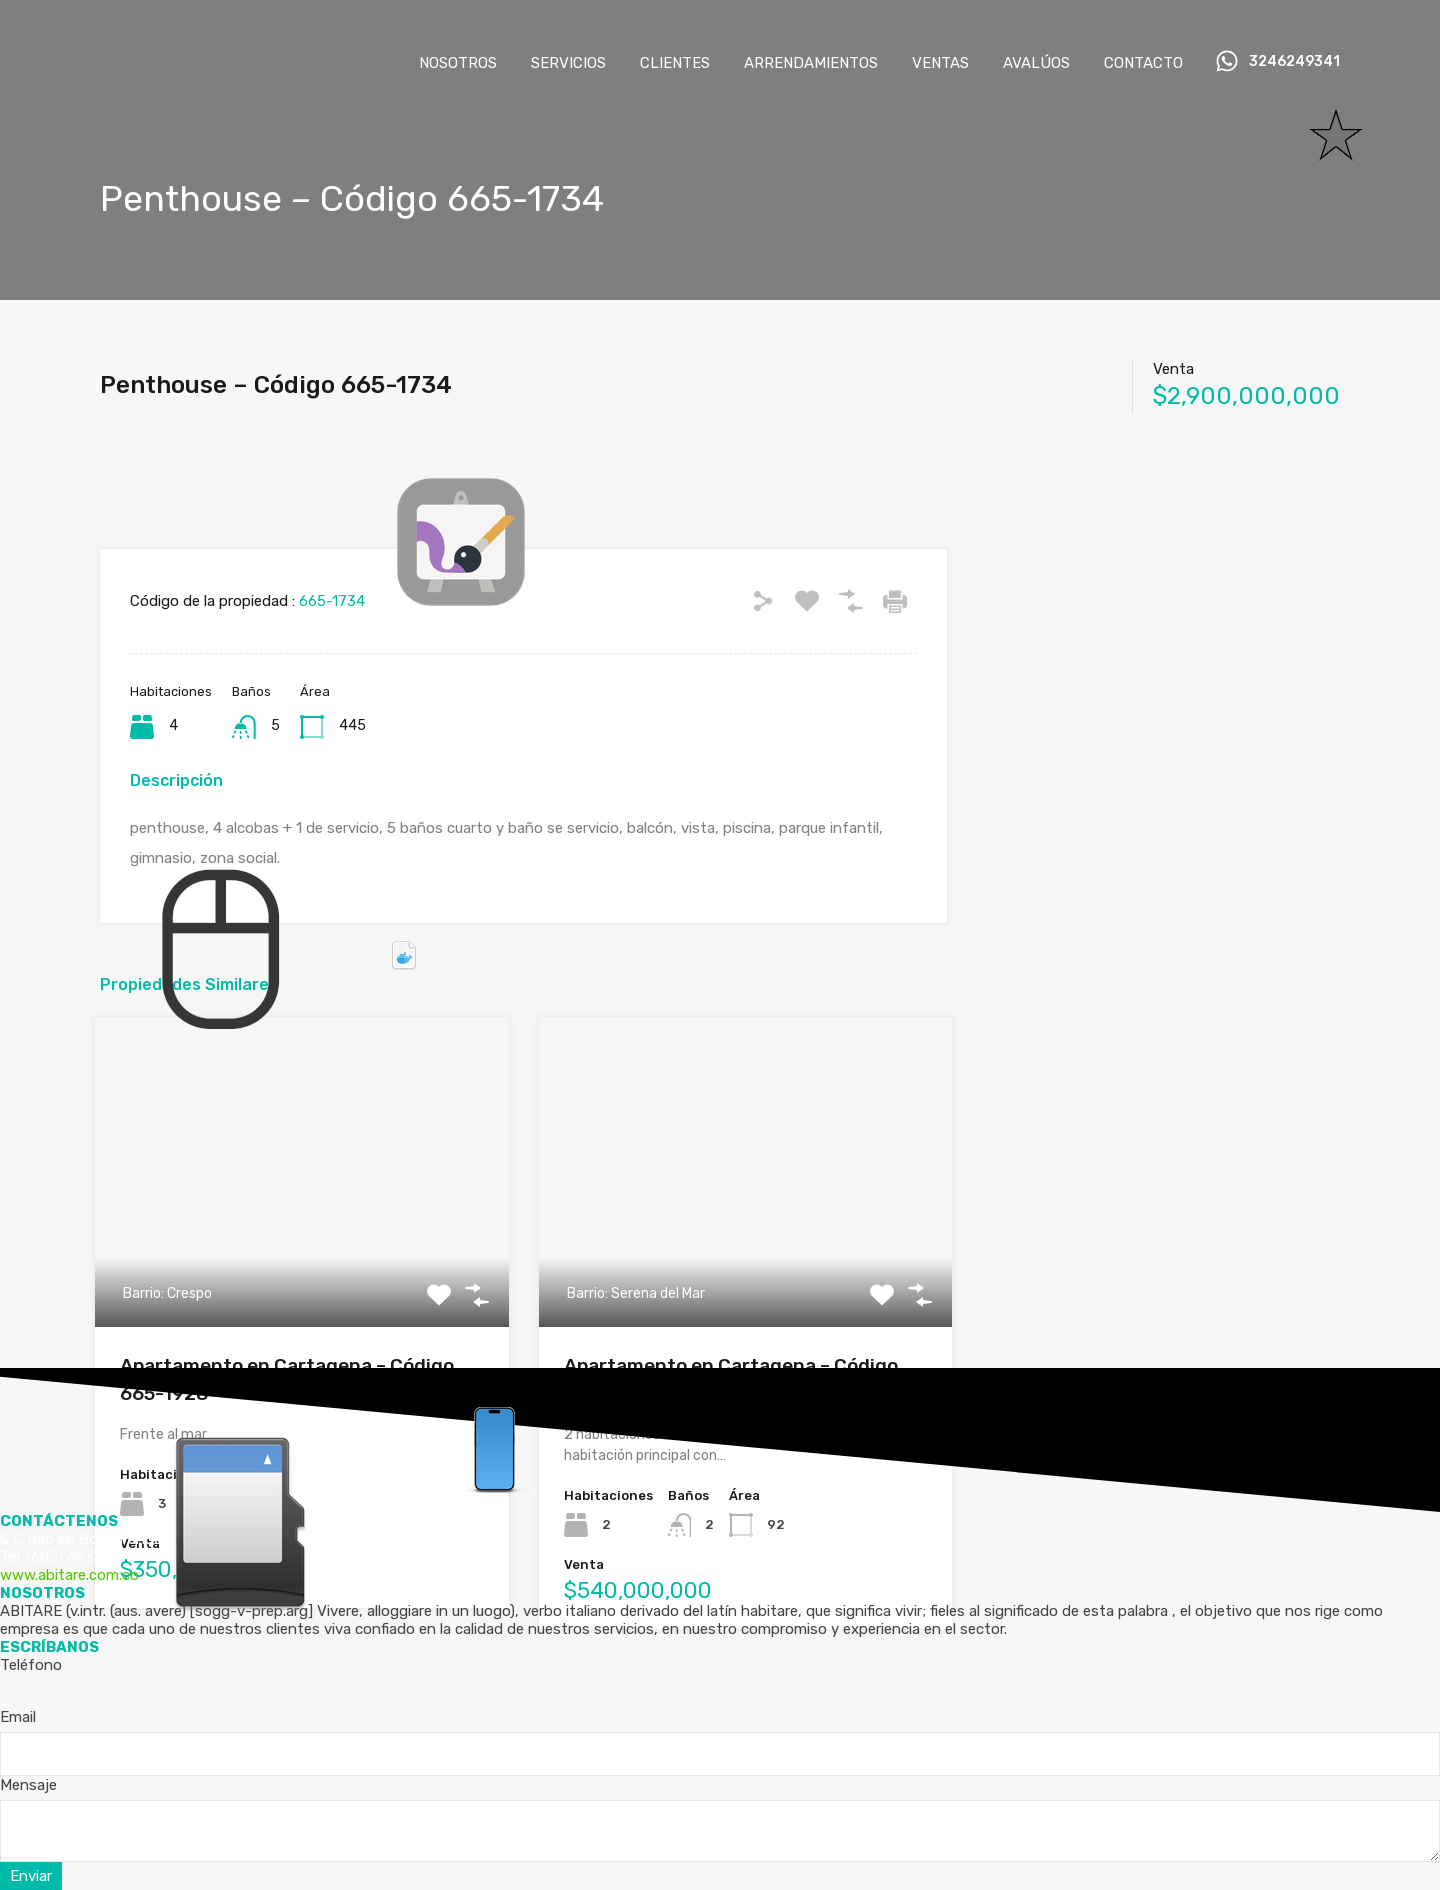  I want to click on create or design a new software project, so click(461, 542).